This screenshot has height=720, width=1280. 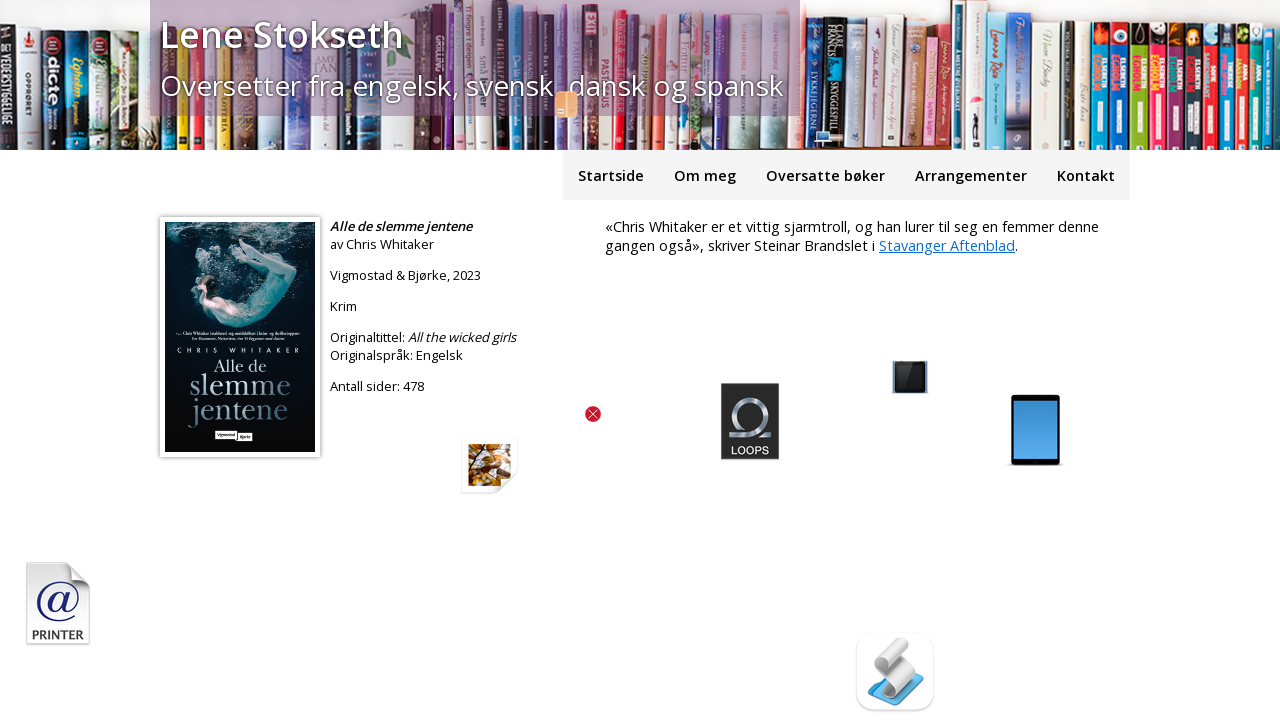 I want to click on a picture clipping or image snippet, so click(x=489, y=466).